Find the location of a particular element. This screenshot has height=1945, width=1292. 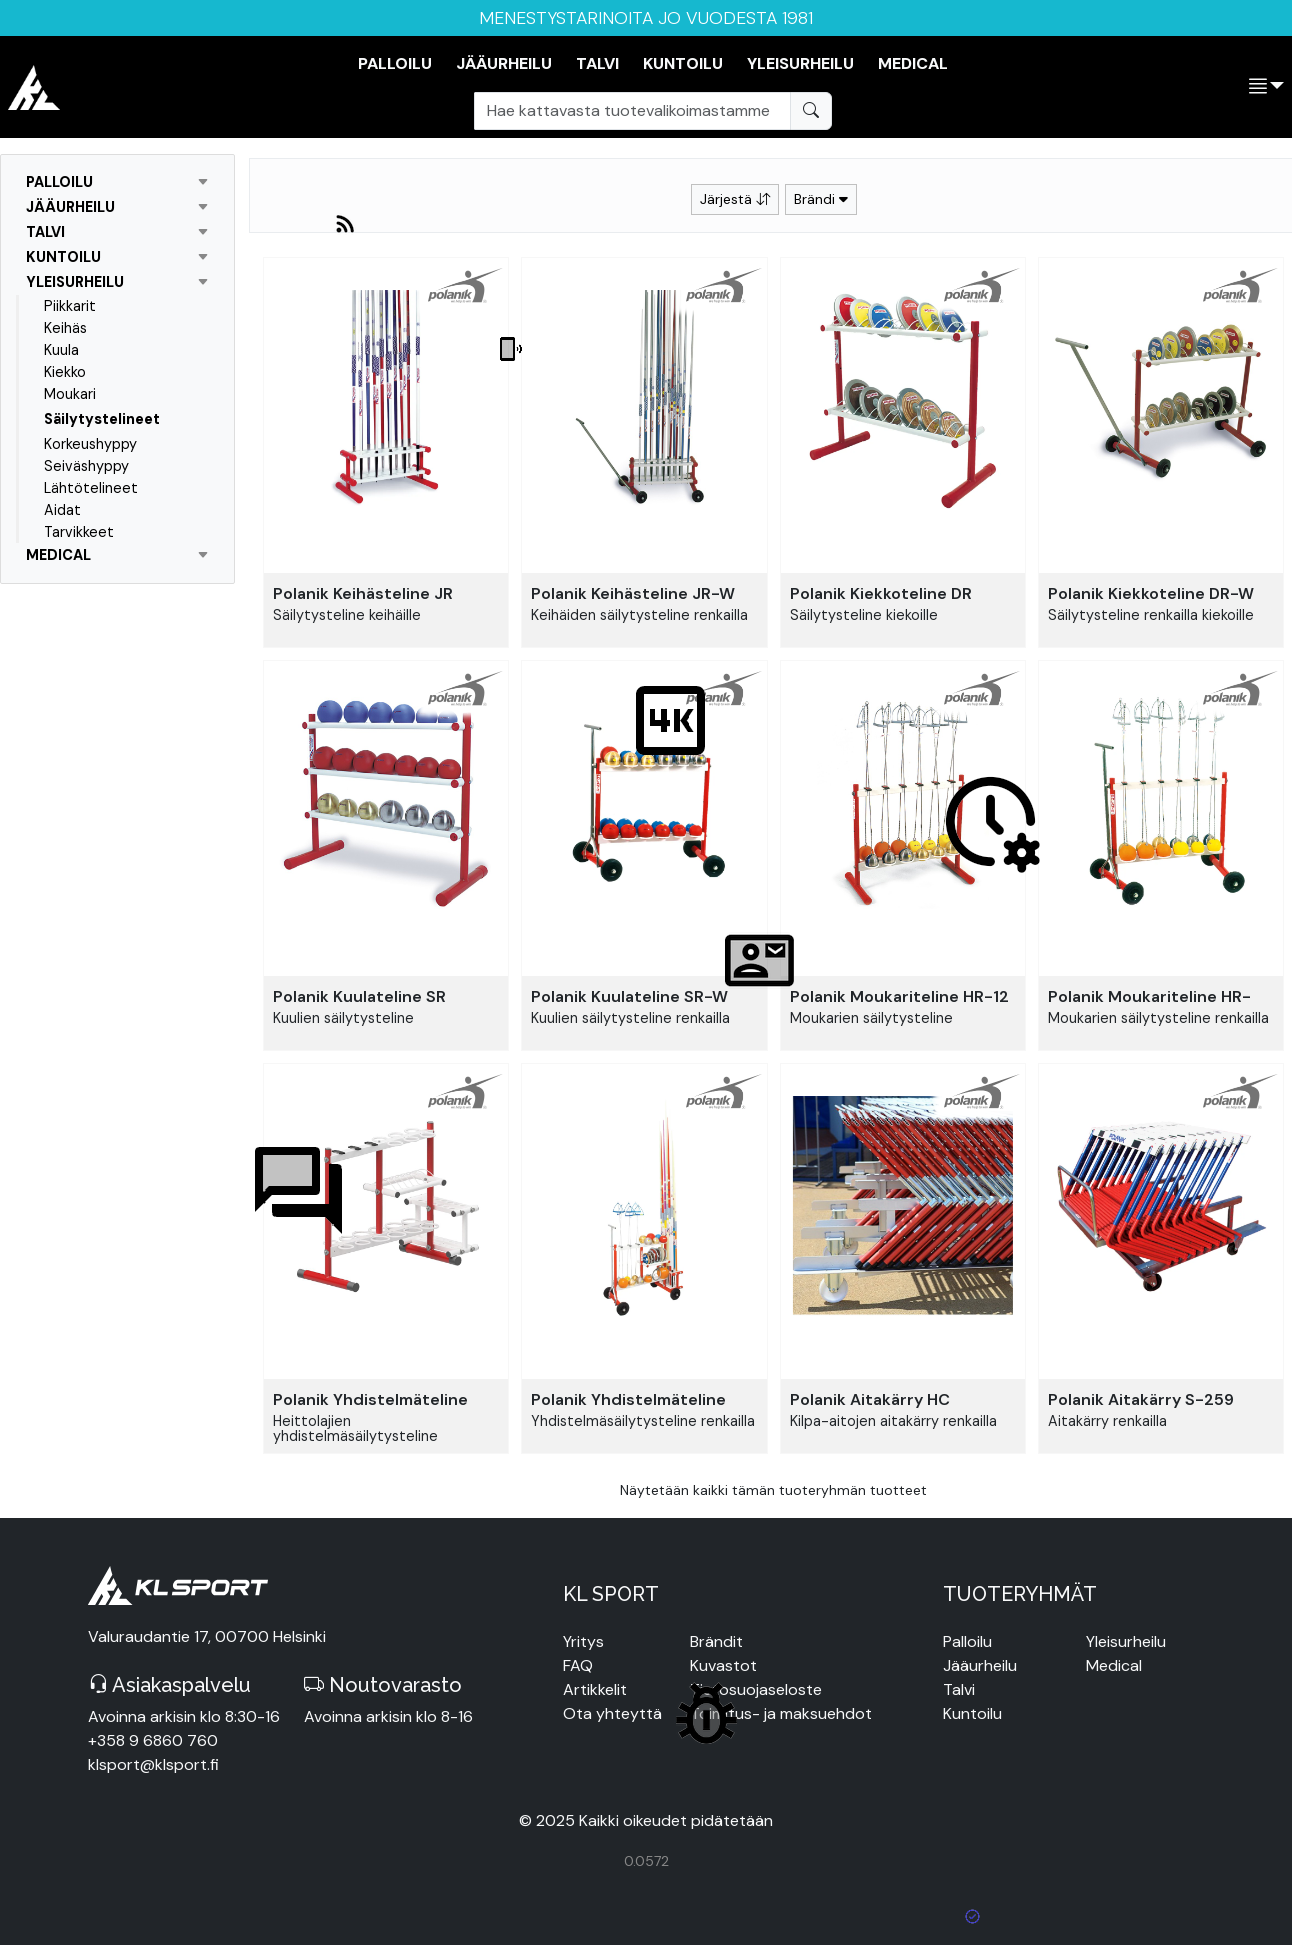

find pest control services nearby is located at coordinates (706, 1713).